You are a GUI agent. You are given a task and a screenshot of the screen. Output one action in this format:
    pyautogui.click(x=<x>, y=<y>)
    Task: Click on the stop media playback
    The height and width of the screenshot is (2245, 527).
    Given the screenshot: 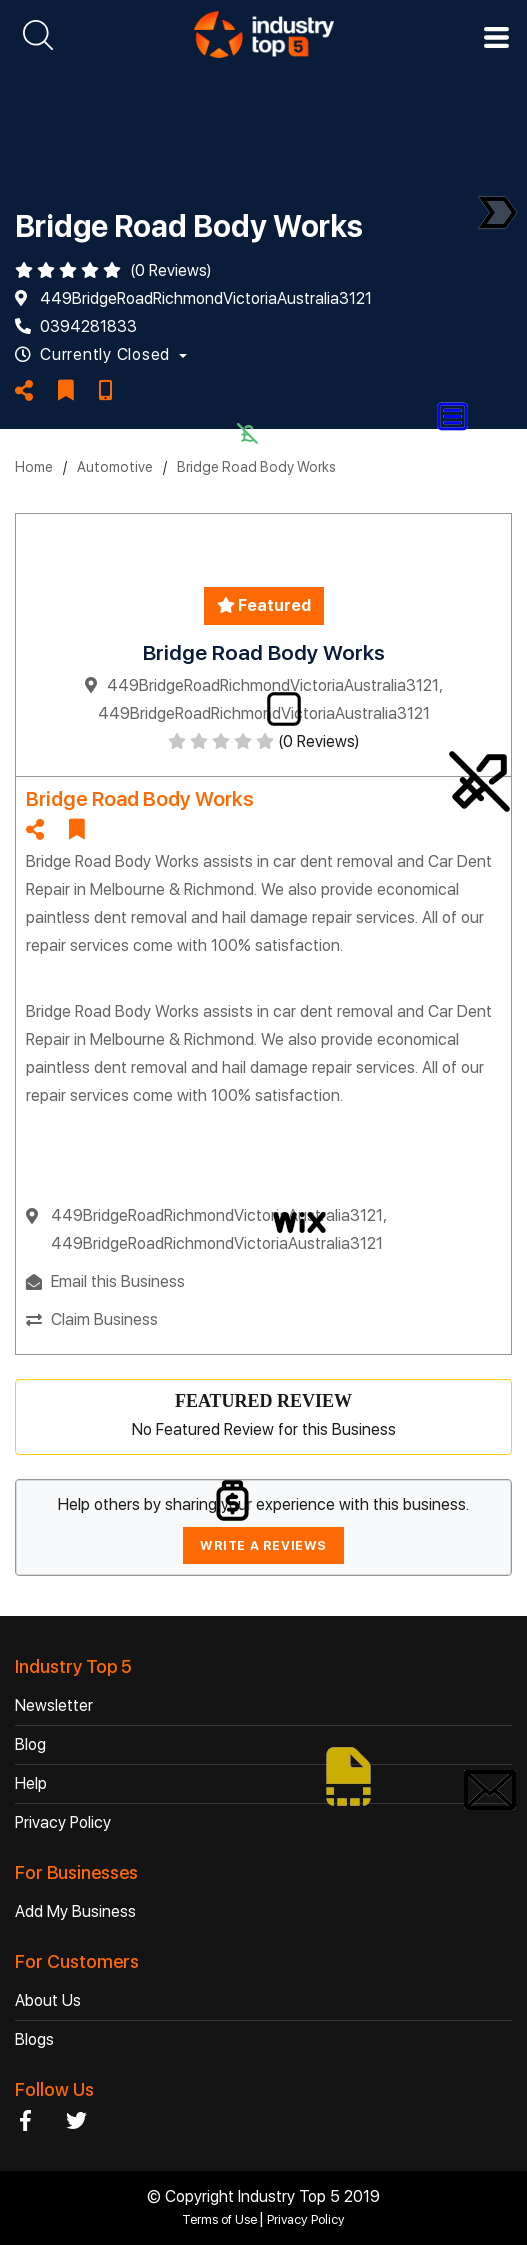 What is the action you would take?
    pyautogui.click(x=284, y=709)
    